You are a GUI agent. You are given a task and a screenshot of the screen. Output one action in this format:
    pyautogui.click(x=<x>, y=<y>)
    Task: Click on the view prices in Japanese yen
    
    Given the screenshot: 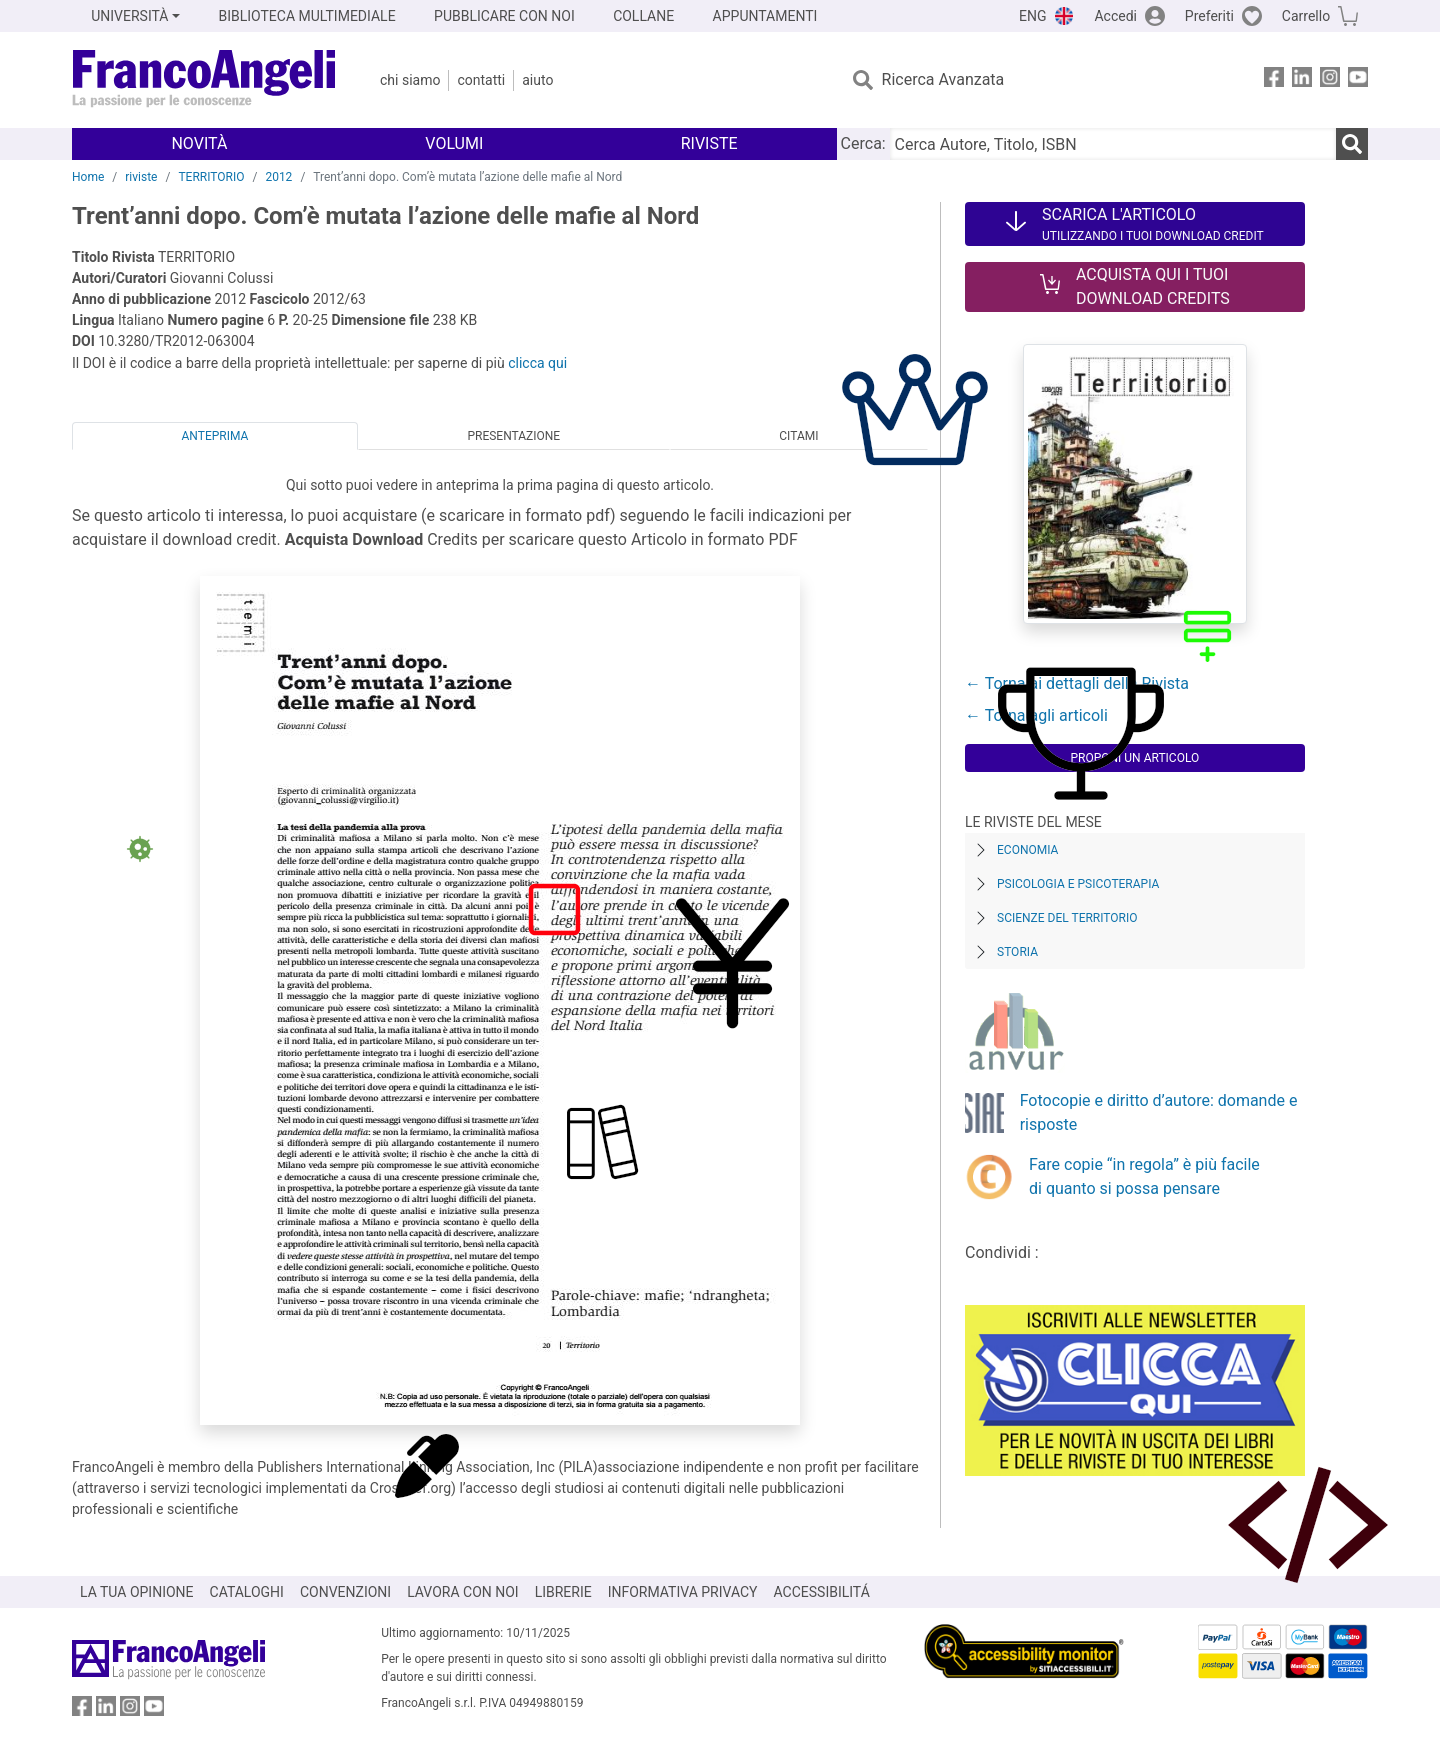 What is the action you would take?
    pyautogui.click(x=732, y=960)
    